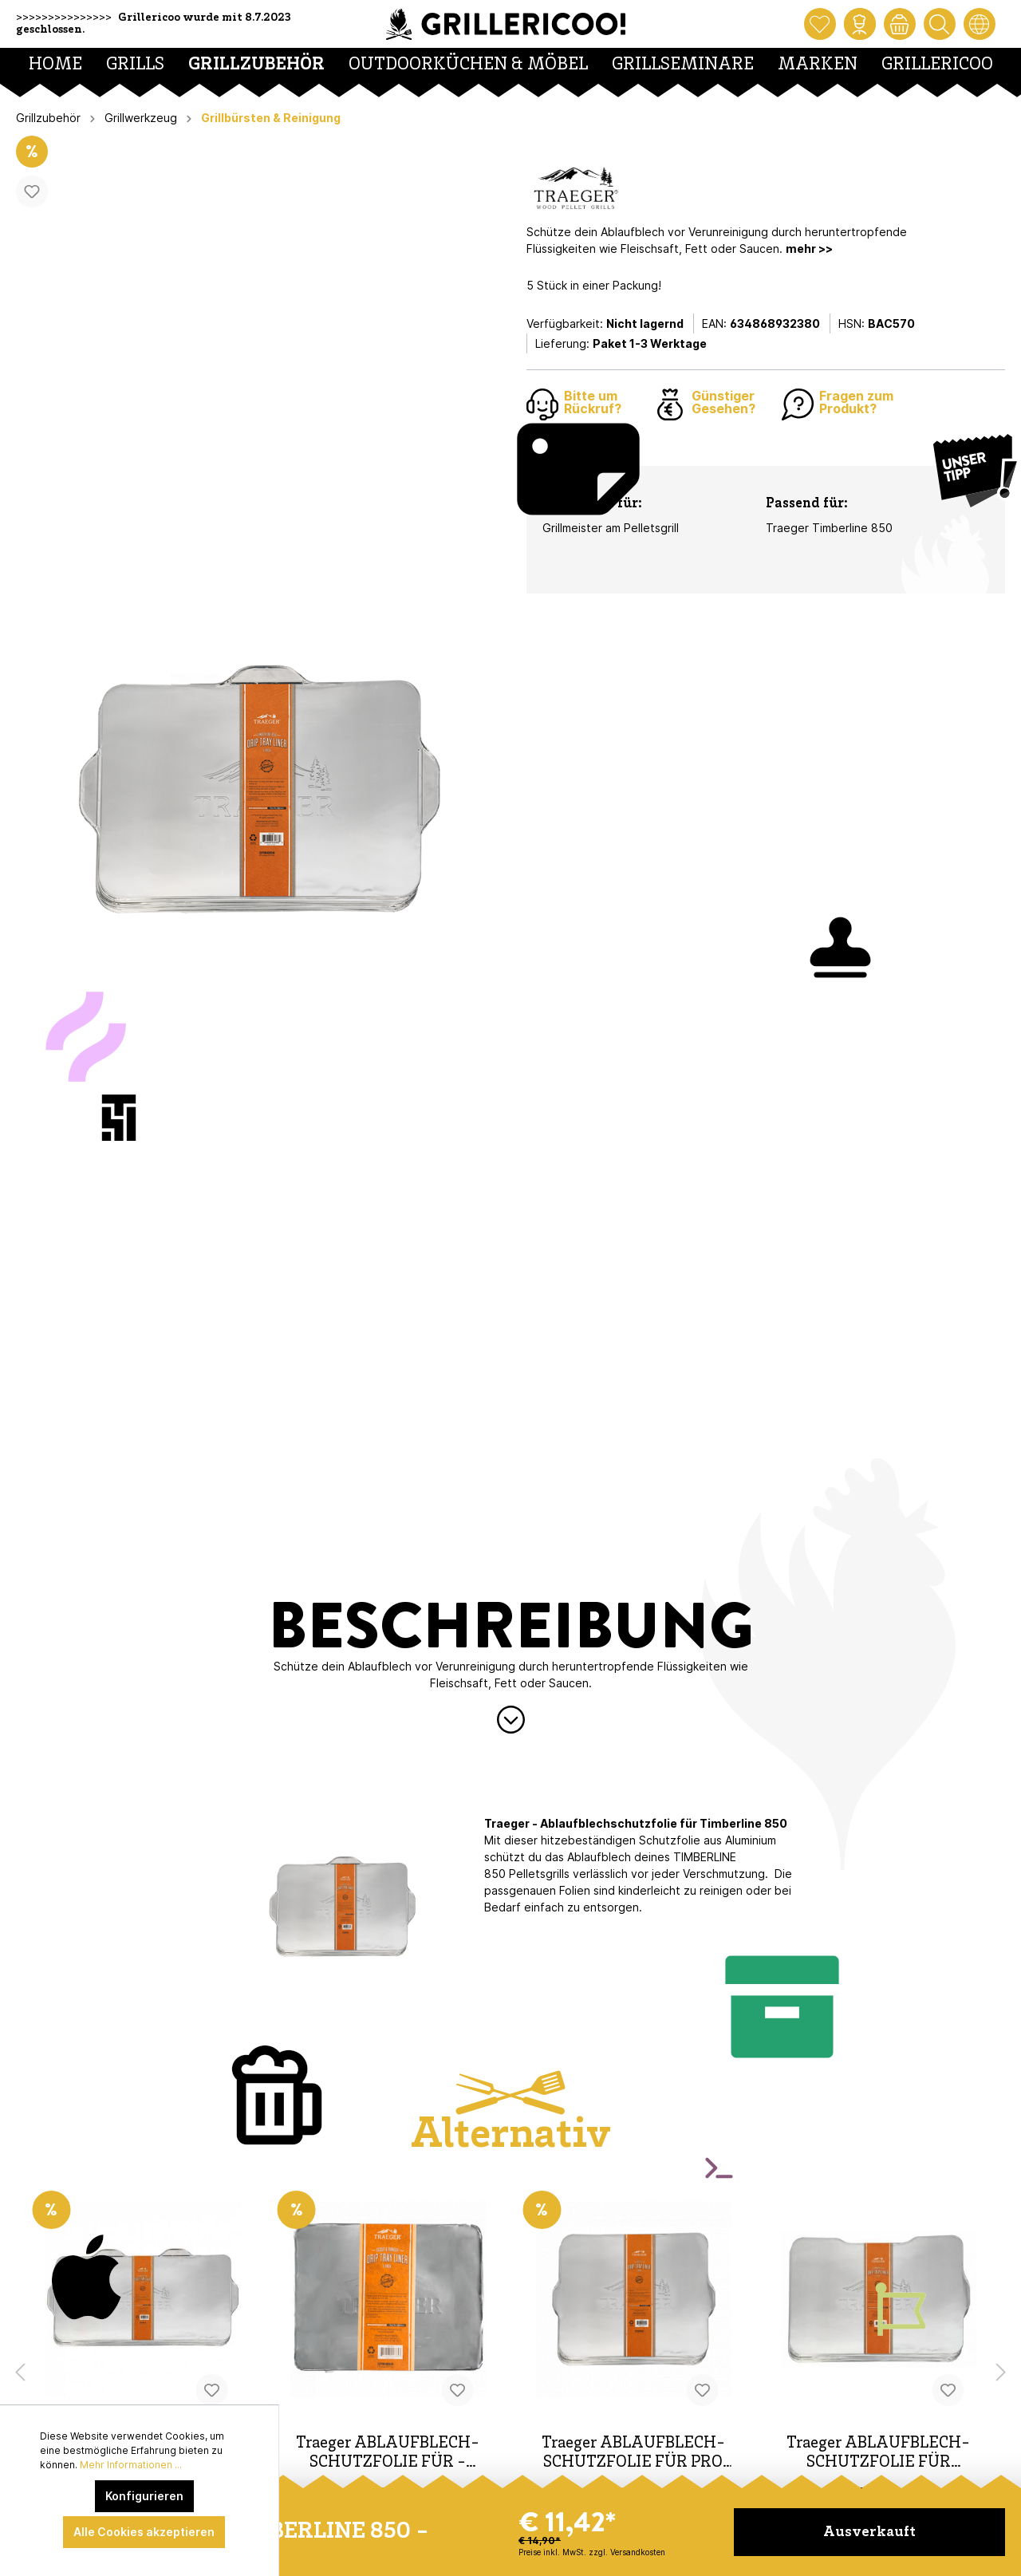  I want to click on indicates tarp or cover item, so click(578, 469).